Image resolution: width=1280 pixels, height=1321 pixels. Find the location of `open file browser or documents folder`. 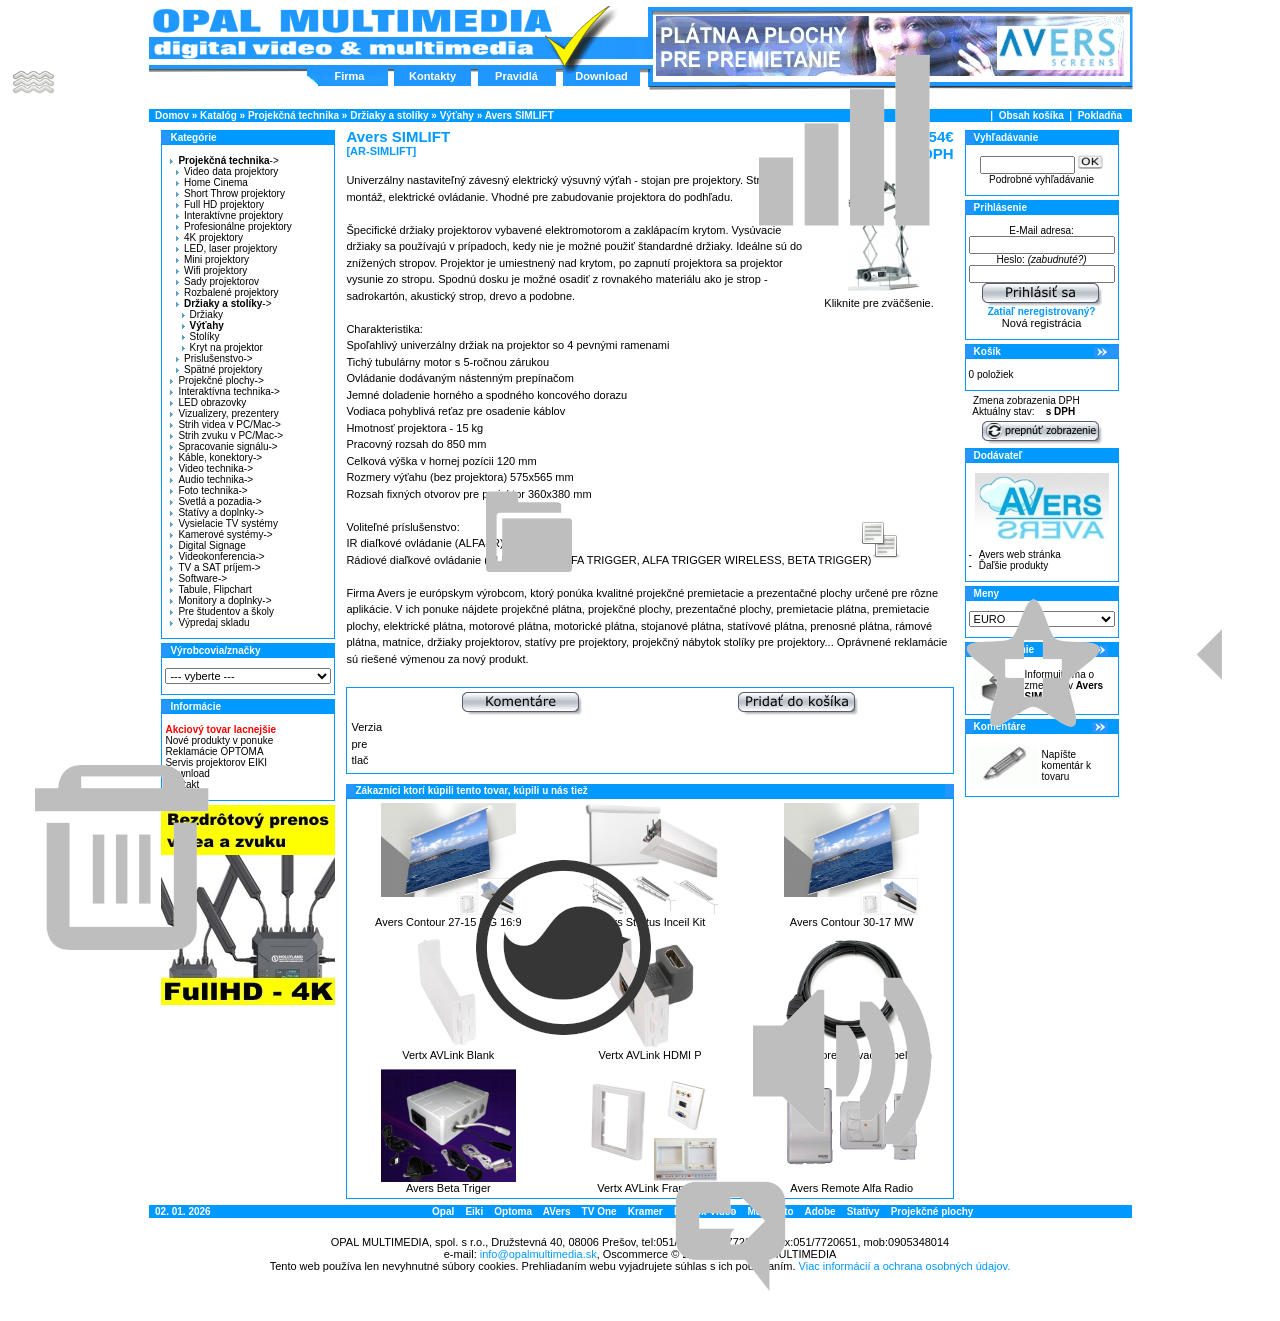

open file browser or documents folder is located at coordinates (529, 529).